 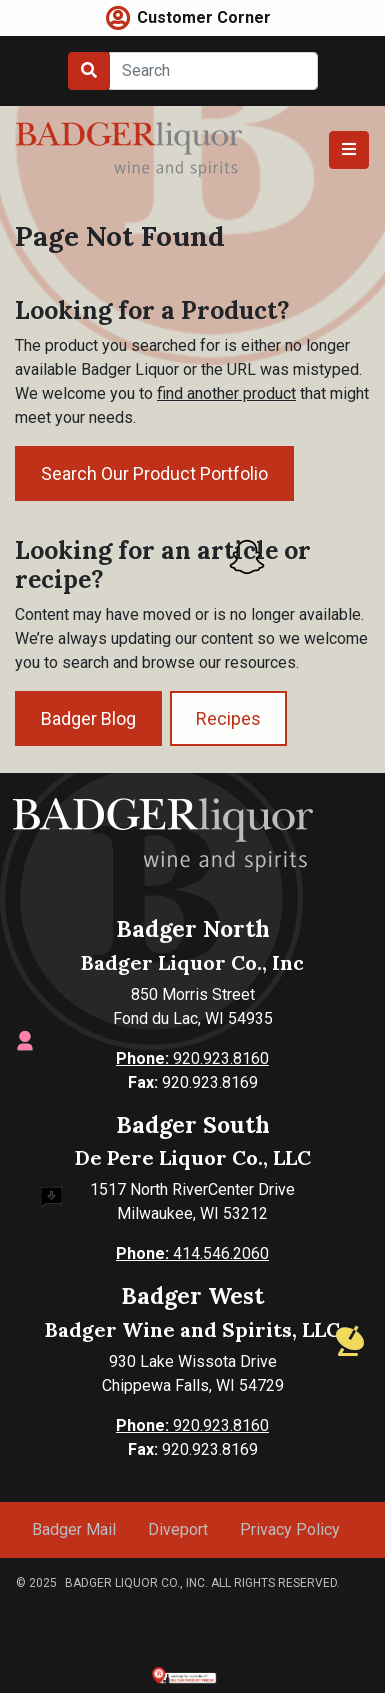 I want to click on view your profile, so click(x=25, y=1041).